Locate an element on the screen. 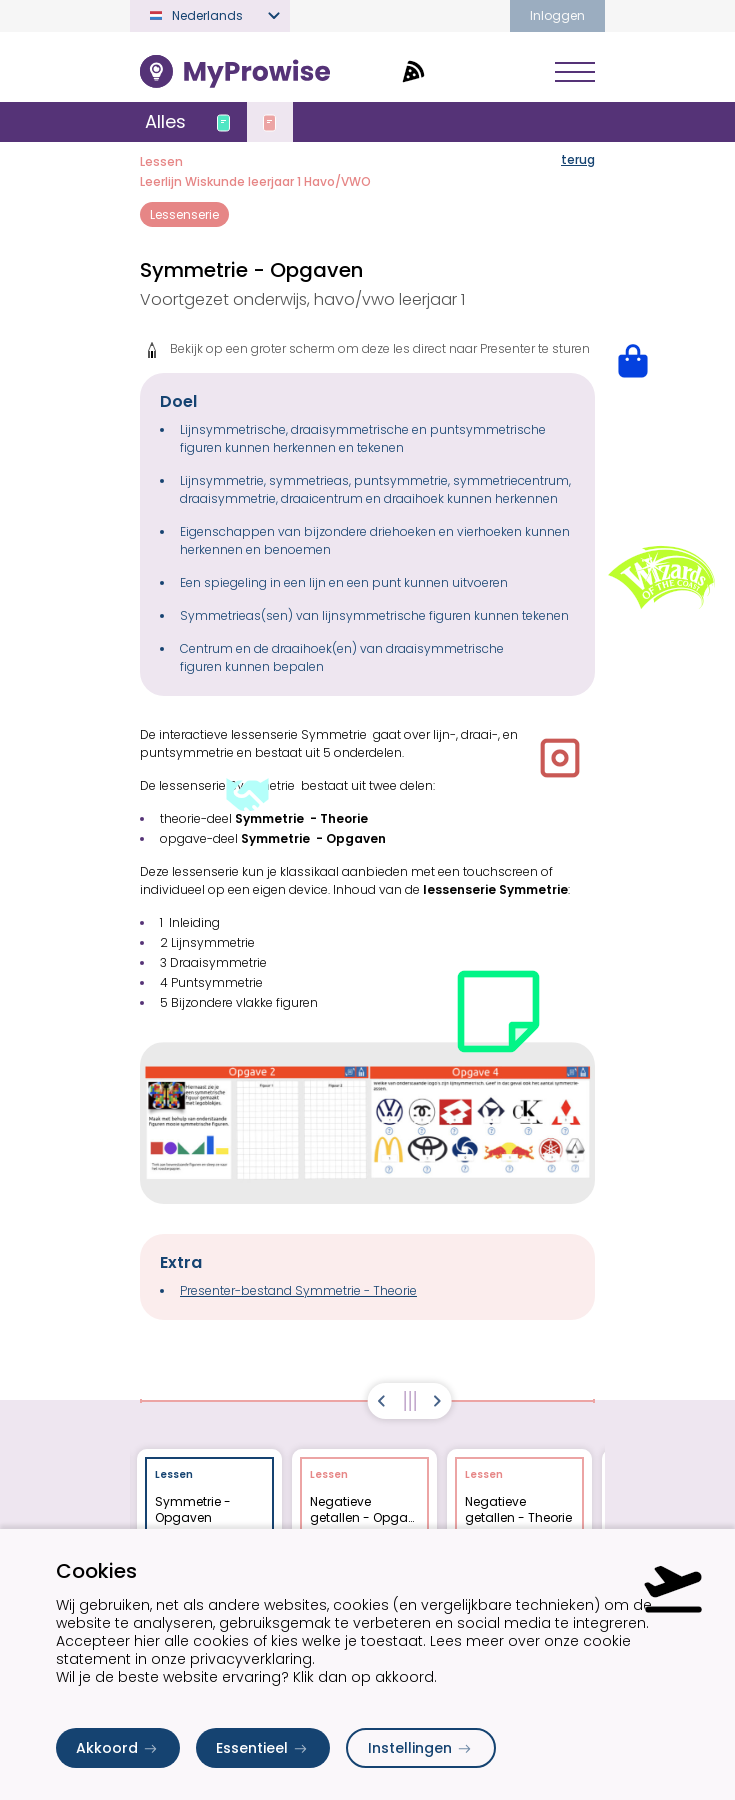 This screenshot has width=735, height=1800. indicates a partnership or collaboration is located at coordinates (247, 794).